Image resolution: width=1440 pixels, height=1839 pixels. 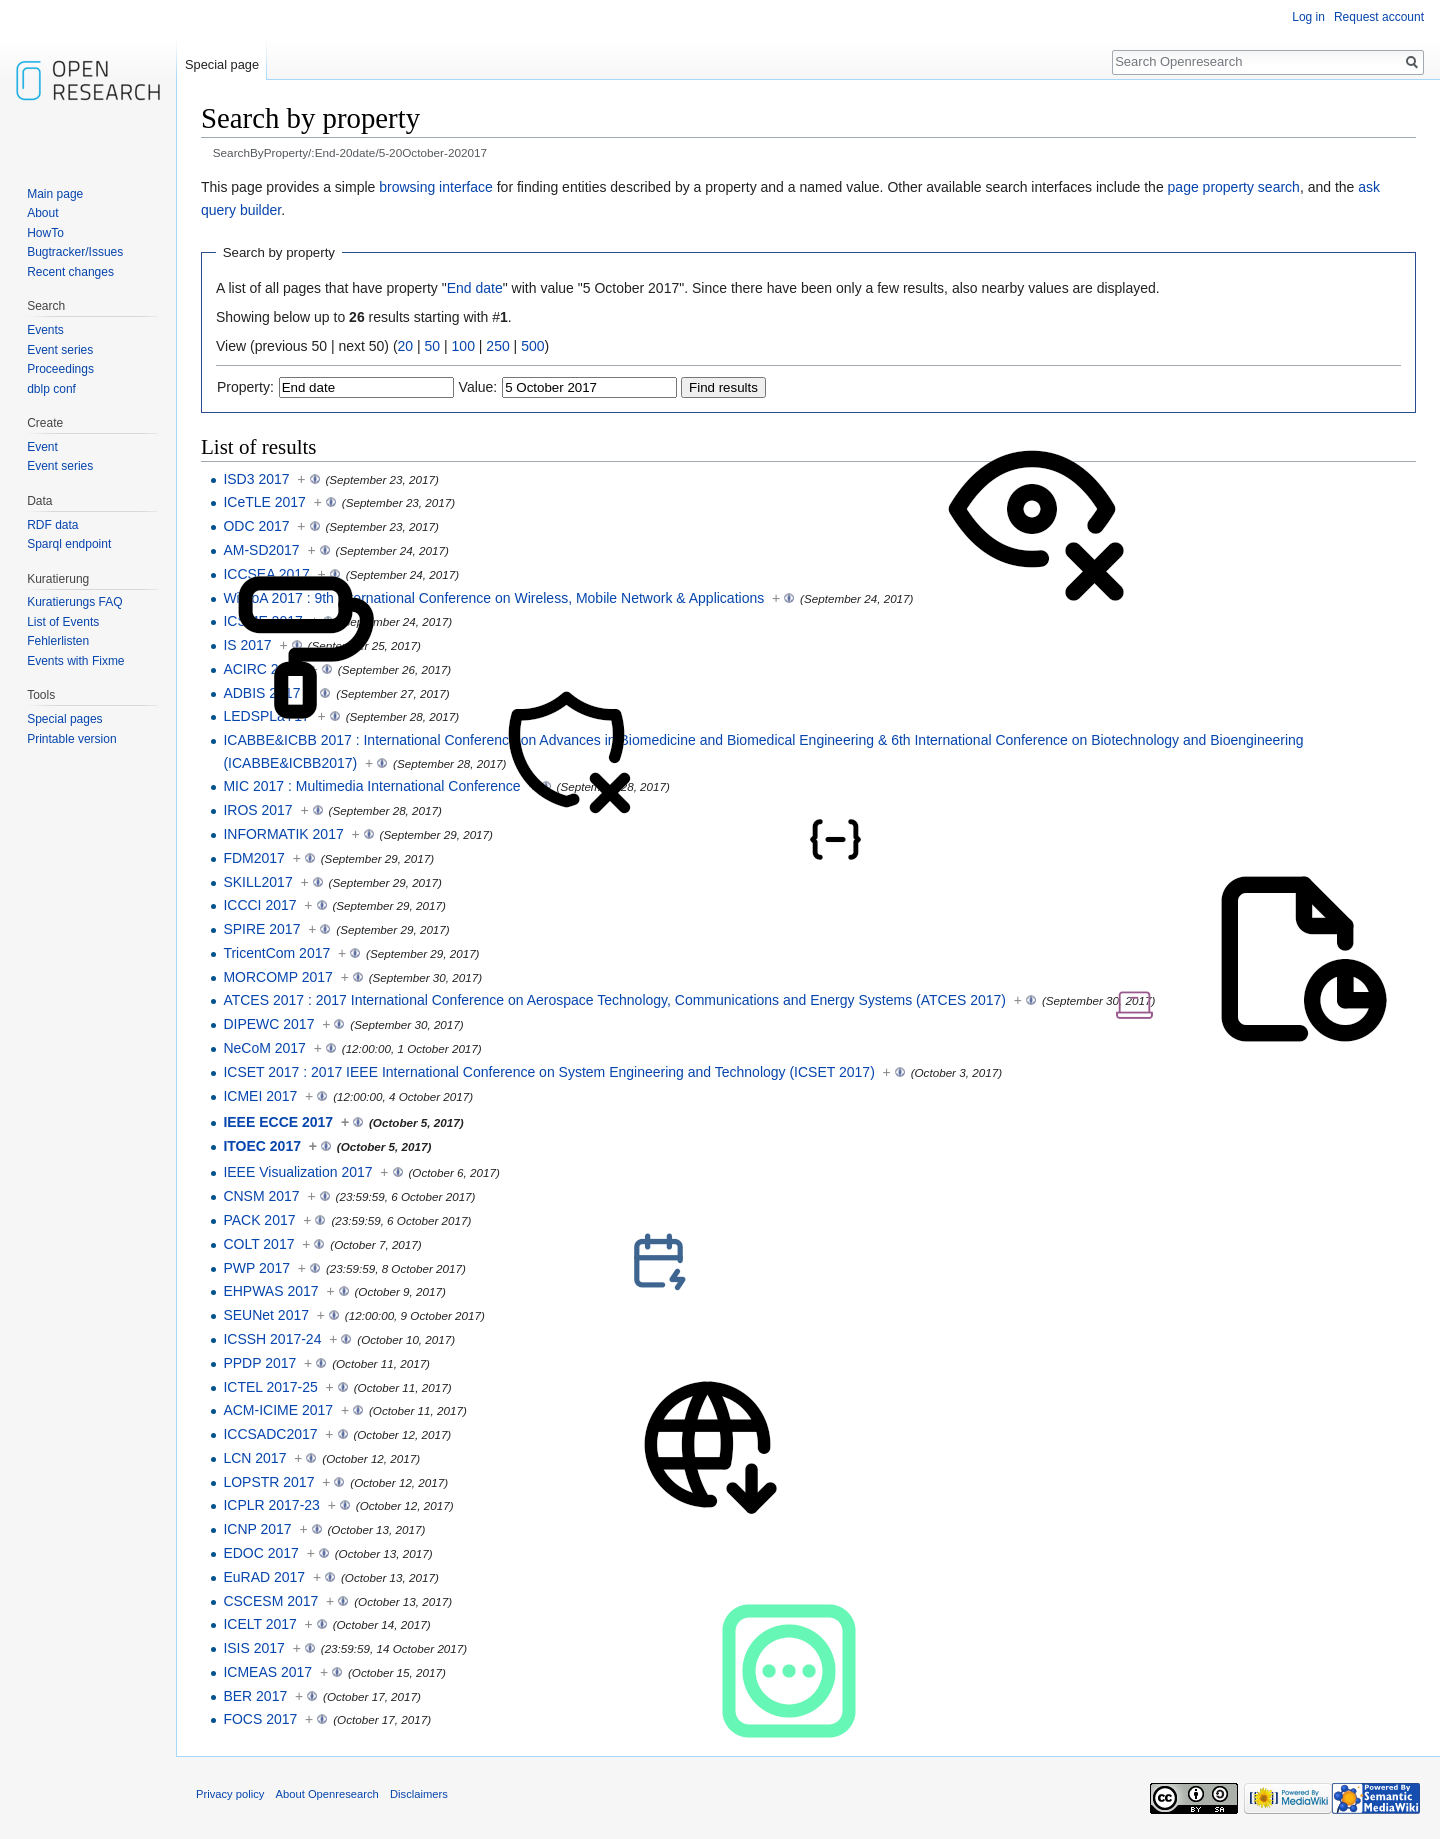 What do you see at coordinates (1304, 959) in the screenshot?
I see `view file analytics or report` at bounding box center [1304, 959].